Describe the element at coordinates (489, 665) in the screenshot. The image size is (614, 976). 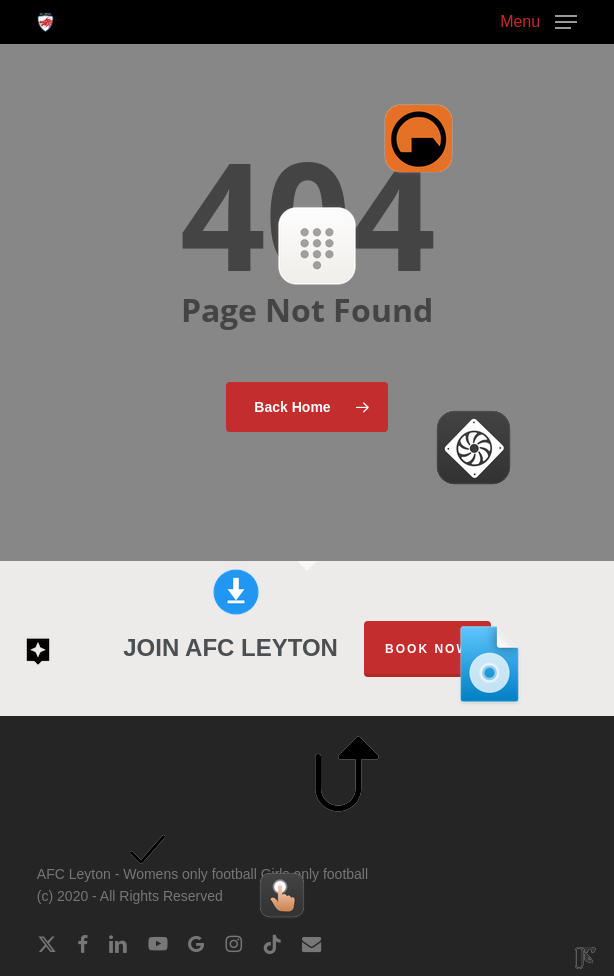
I see `an ovf virtual machine configuration file` at that location.